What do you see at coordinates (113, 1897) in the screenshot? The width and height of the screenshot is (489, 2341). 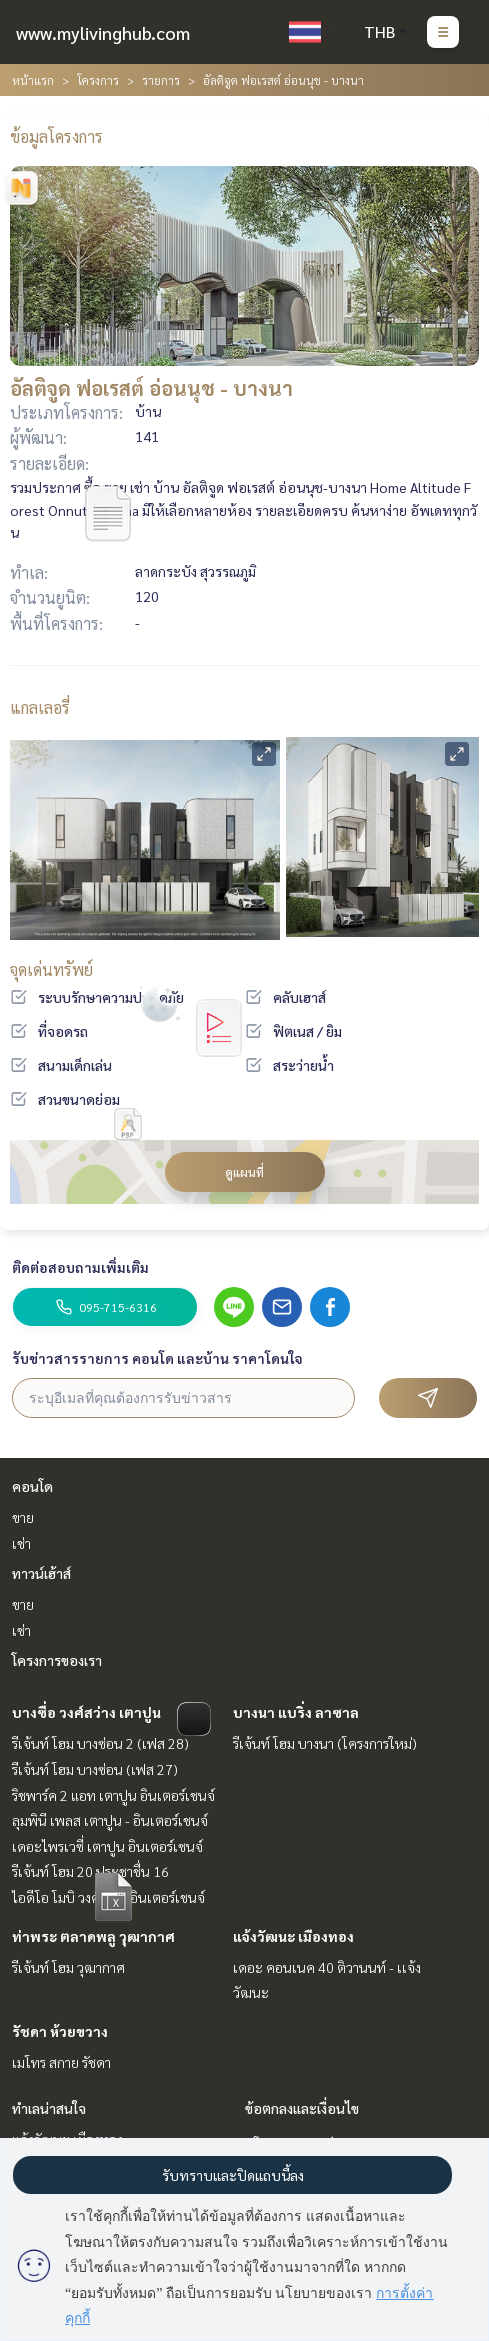 I see `a macbinary file type indicator` at bounding box center [113, 1897].